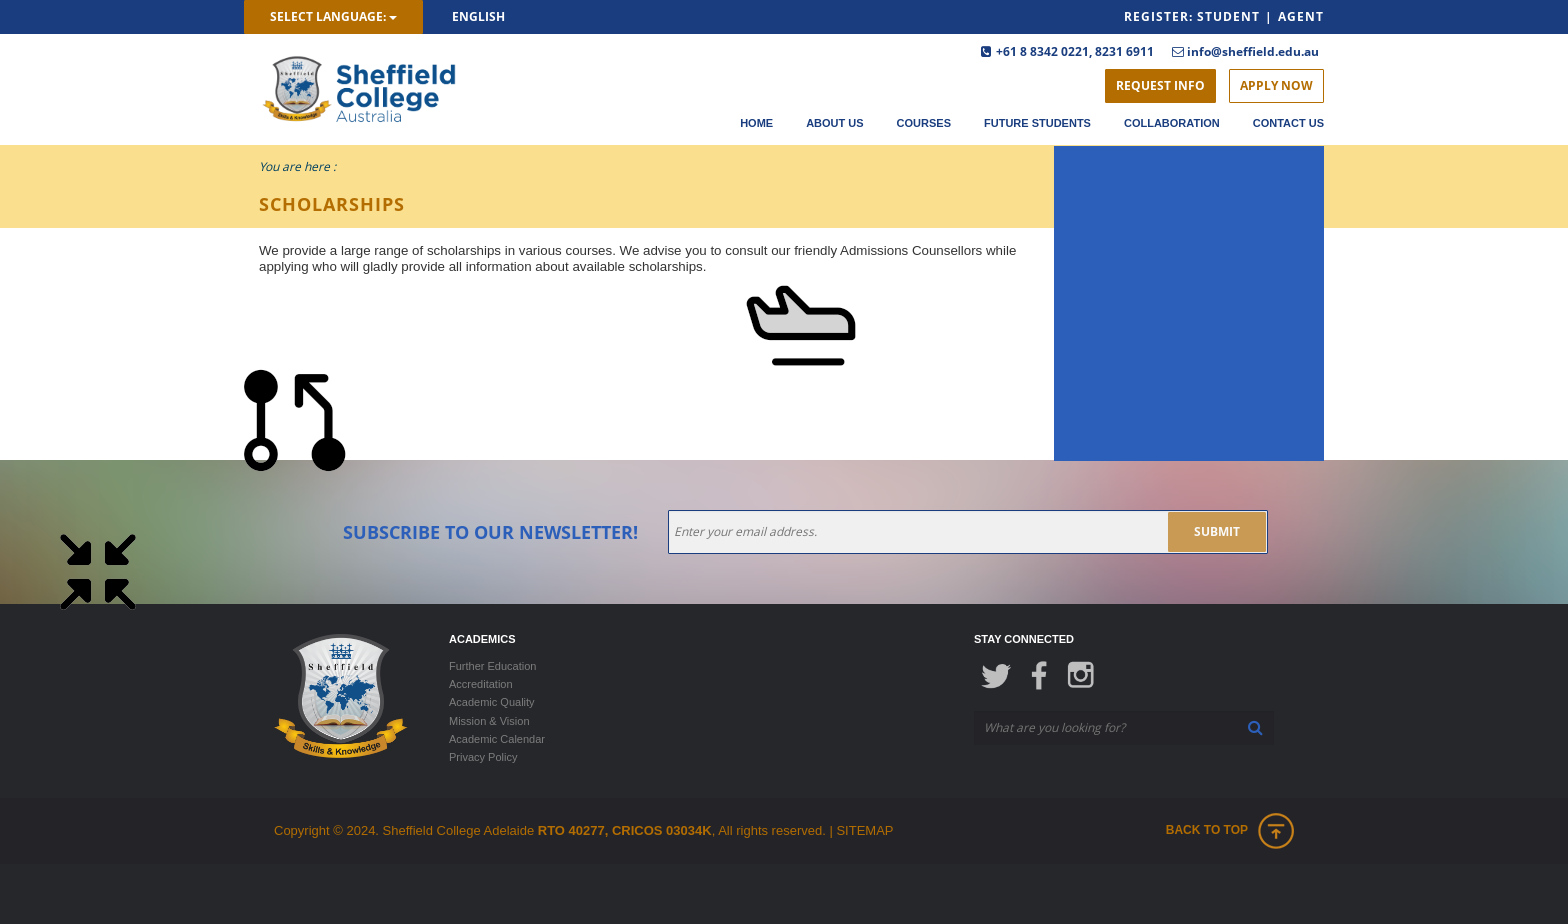 This screenshot has height=924, width=1568. What do you see at coordinates (801, 322) in the screenshot?
I see `indicates flight mode is active` at bounding box center [801, 322].